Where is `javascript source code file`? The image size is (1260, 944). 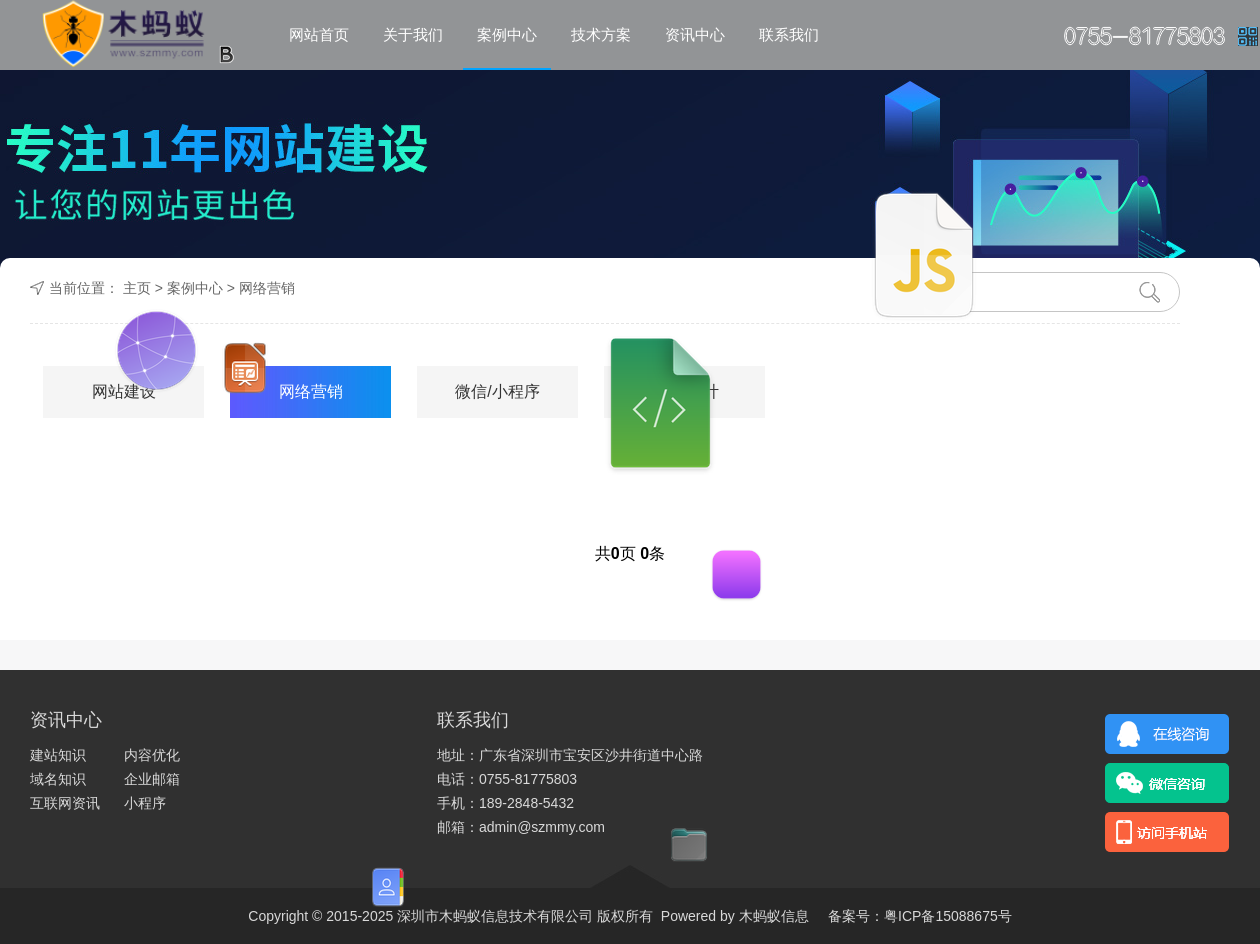
javascript source code file is located at coordinates (924, 255).